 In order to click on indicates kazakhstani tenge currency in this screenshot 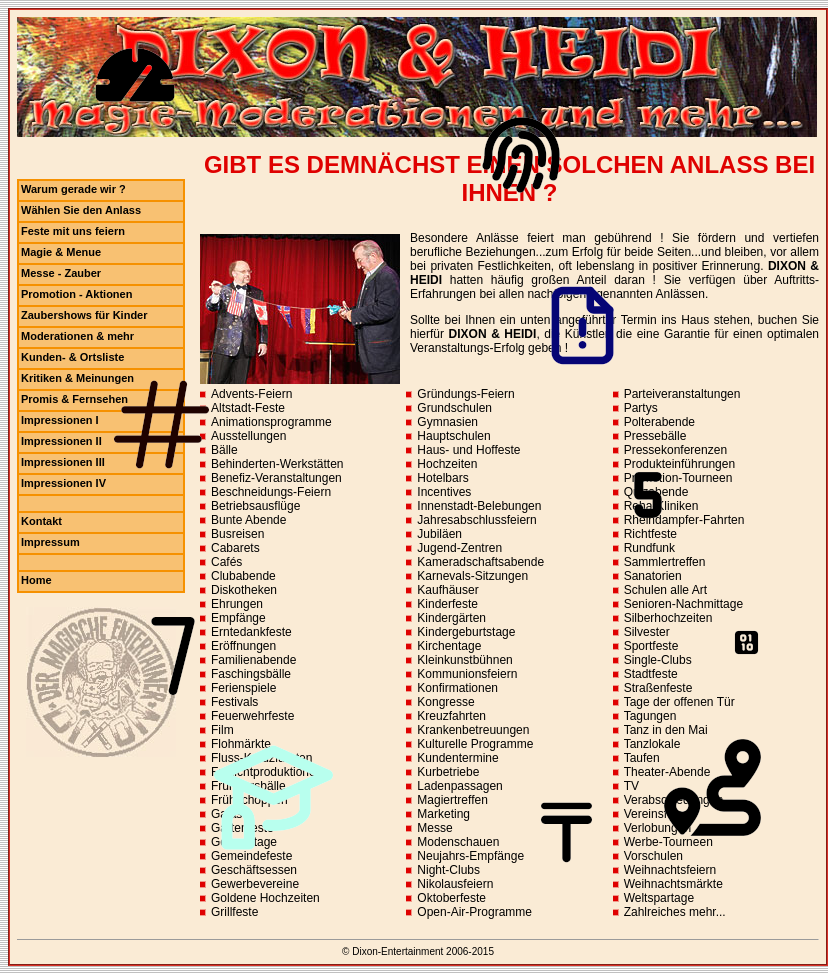, I will do `click(566, 832)`.